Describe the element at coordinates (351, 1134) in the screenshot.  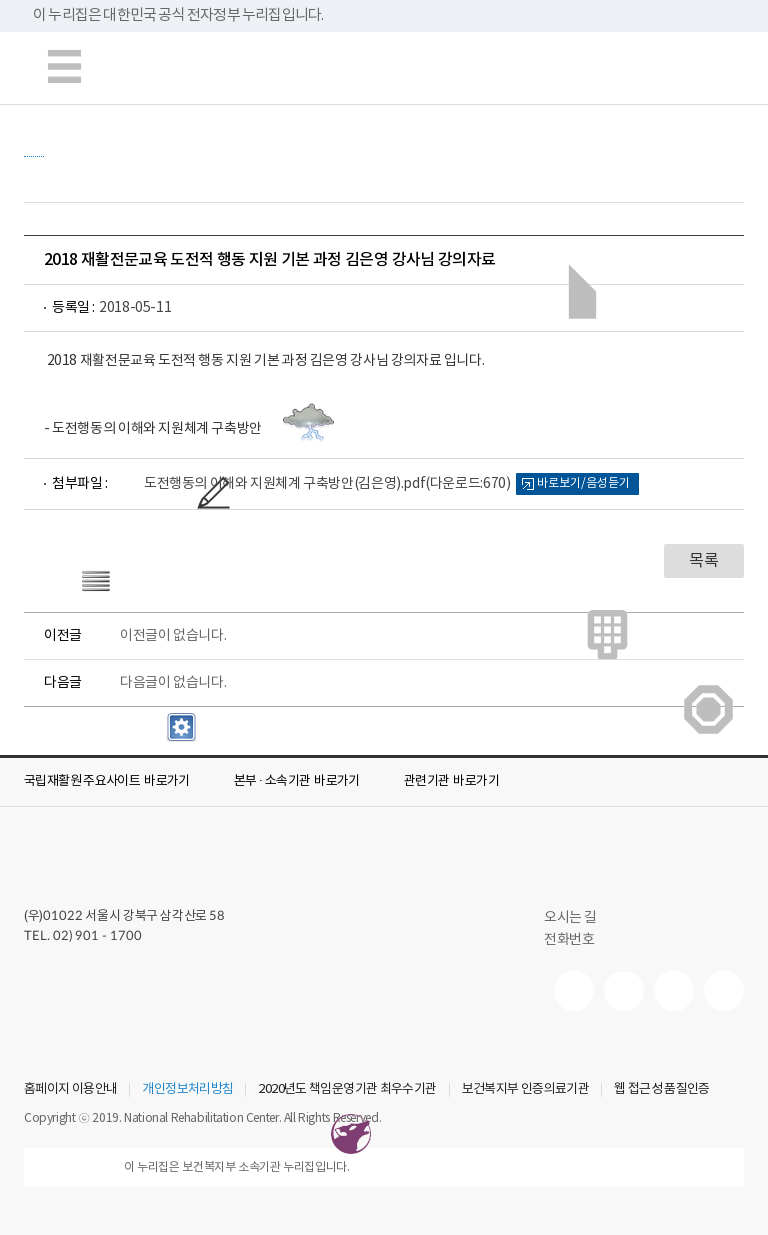
I see `open amarok music player` at that location.